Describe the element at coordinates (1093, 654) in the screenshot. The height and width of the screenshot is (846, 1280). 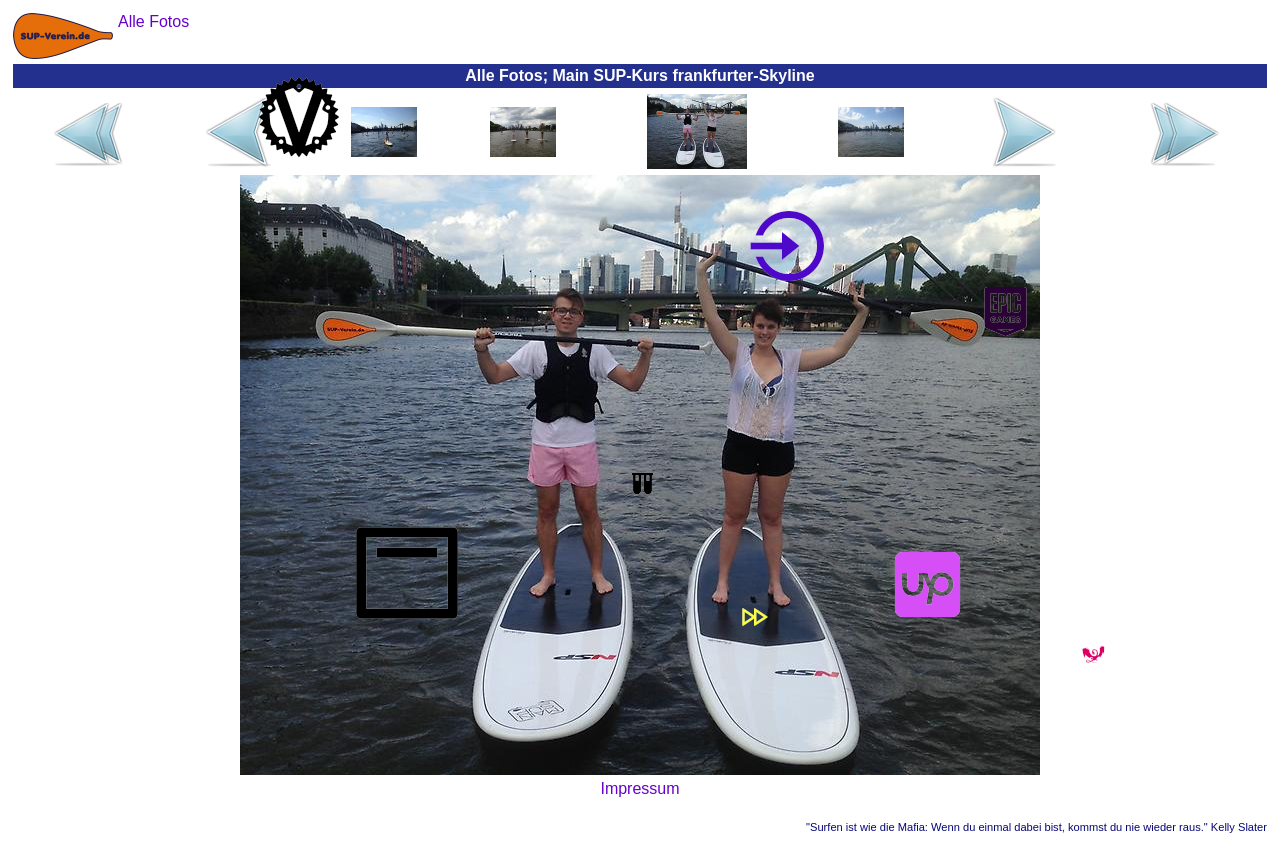
I see `visit the LLVM compiler infrastructure project website` at that location.